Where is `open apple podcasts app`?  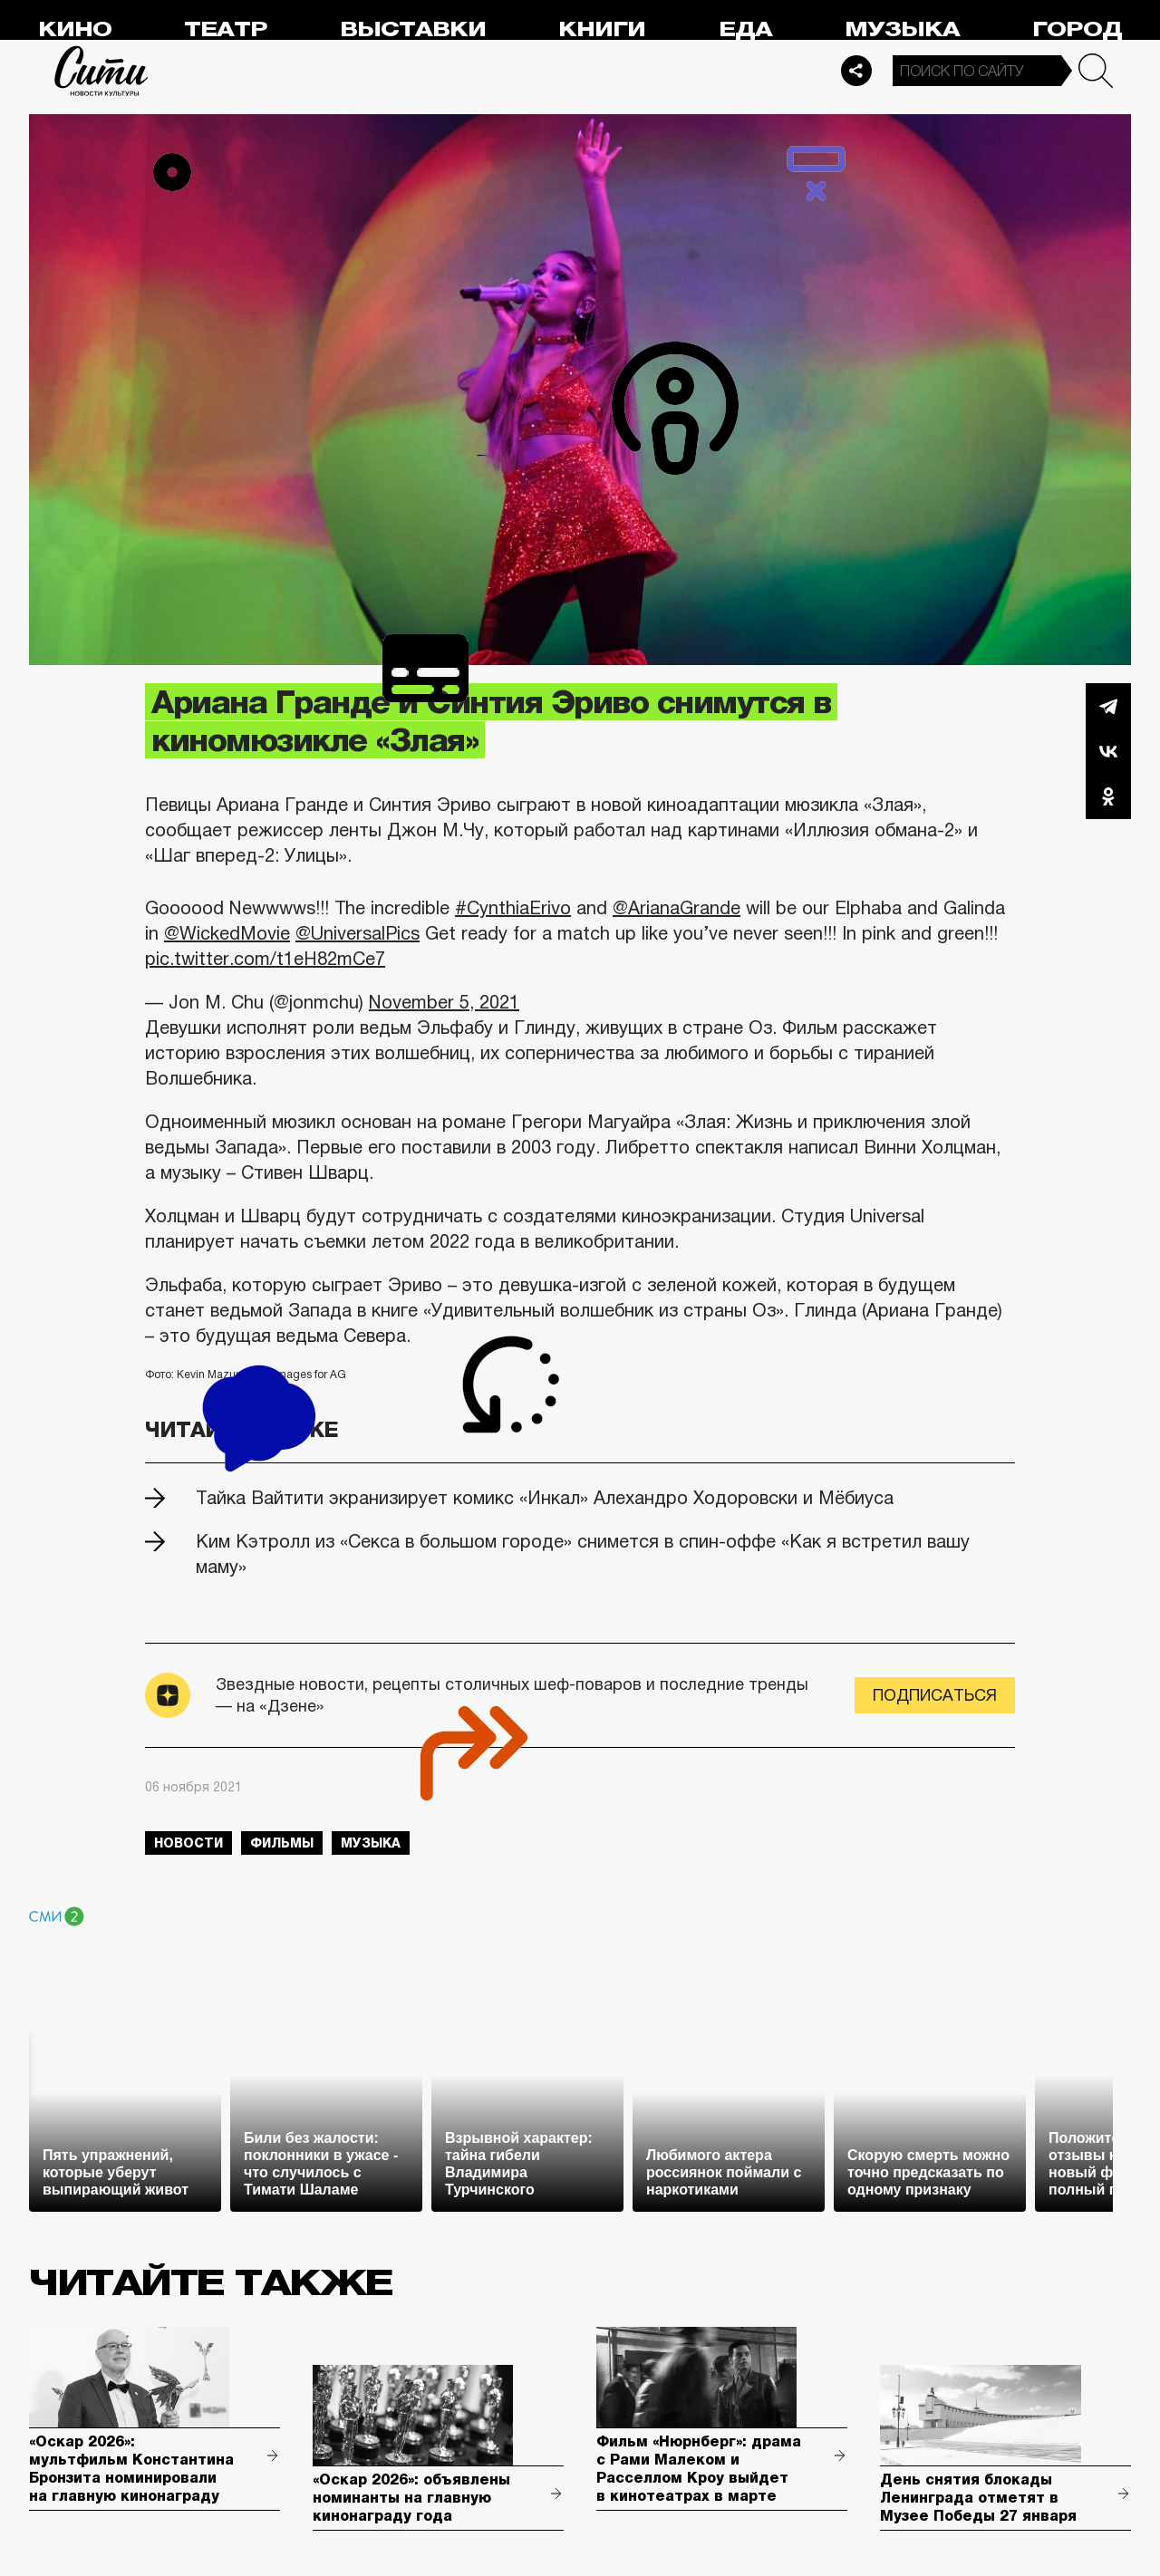 open apple podcasts app is located at coordinates (675, 405).